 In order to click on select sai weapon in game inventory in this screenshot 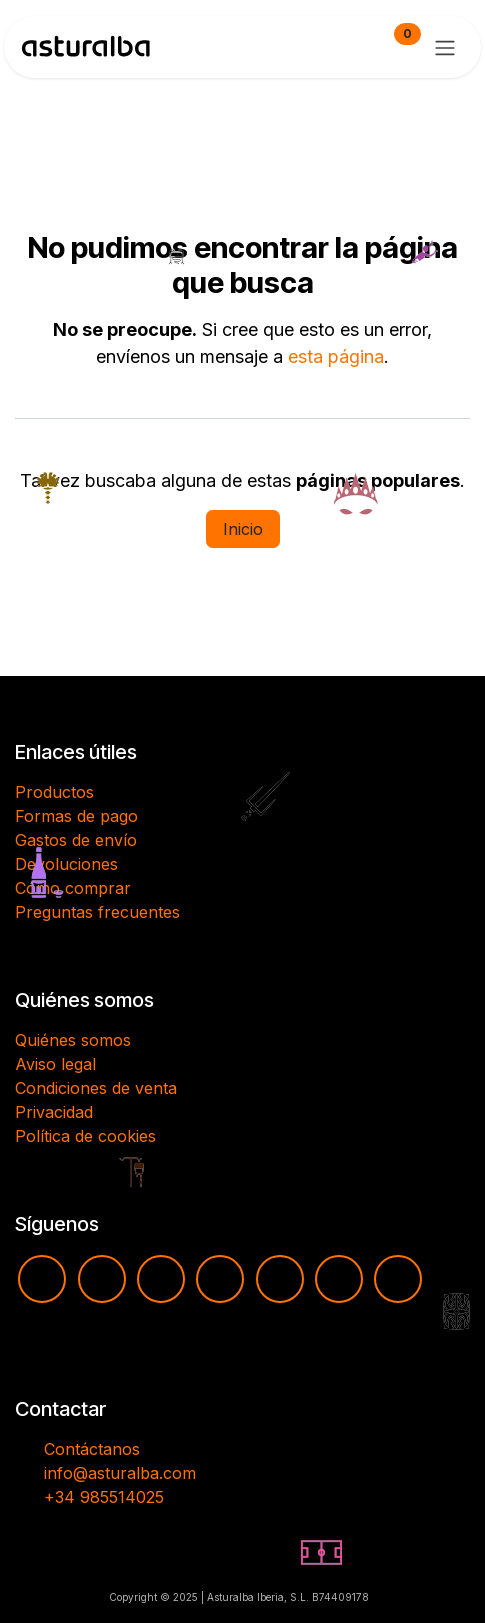, I will do `click(265, 796)`.